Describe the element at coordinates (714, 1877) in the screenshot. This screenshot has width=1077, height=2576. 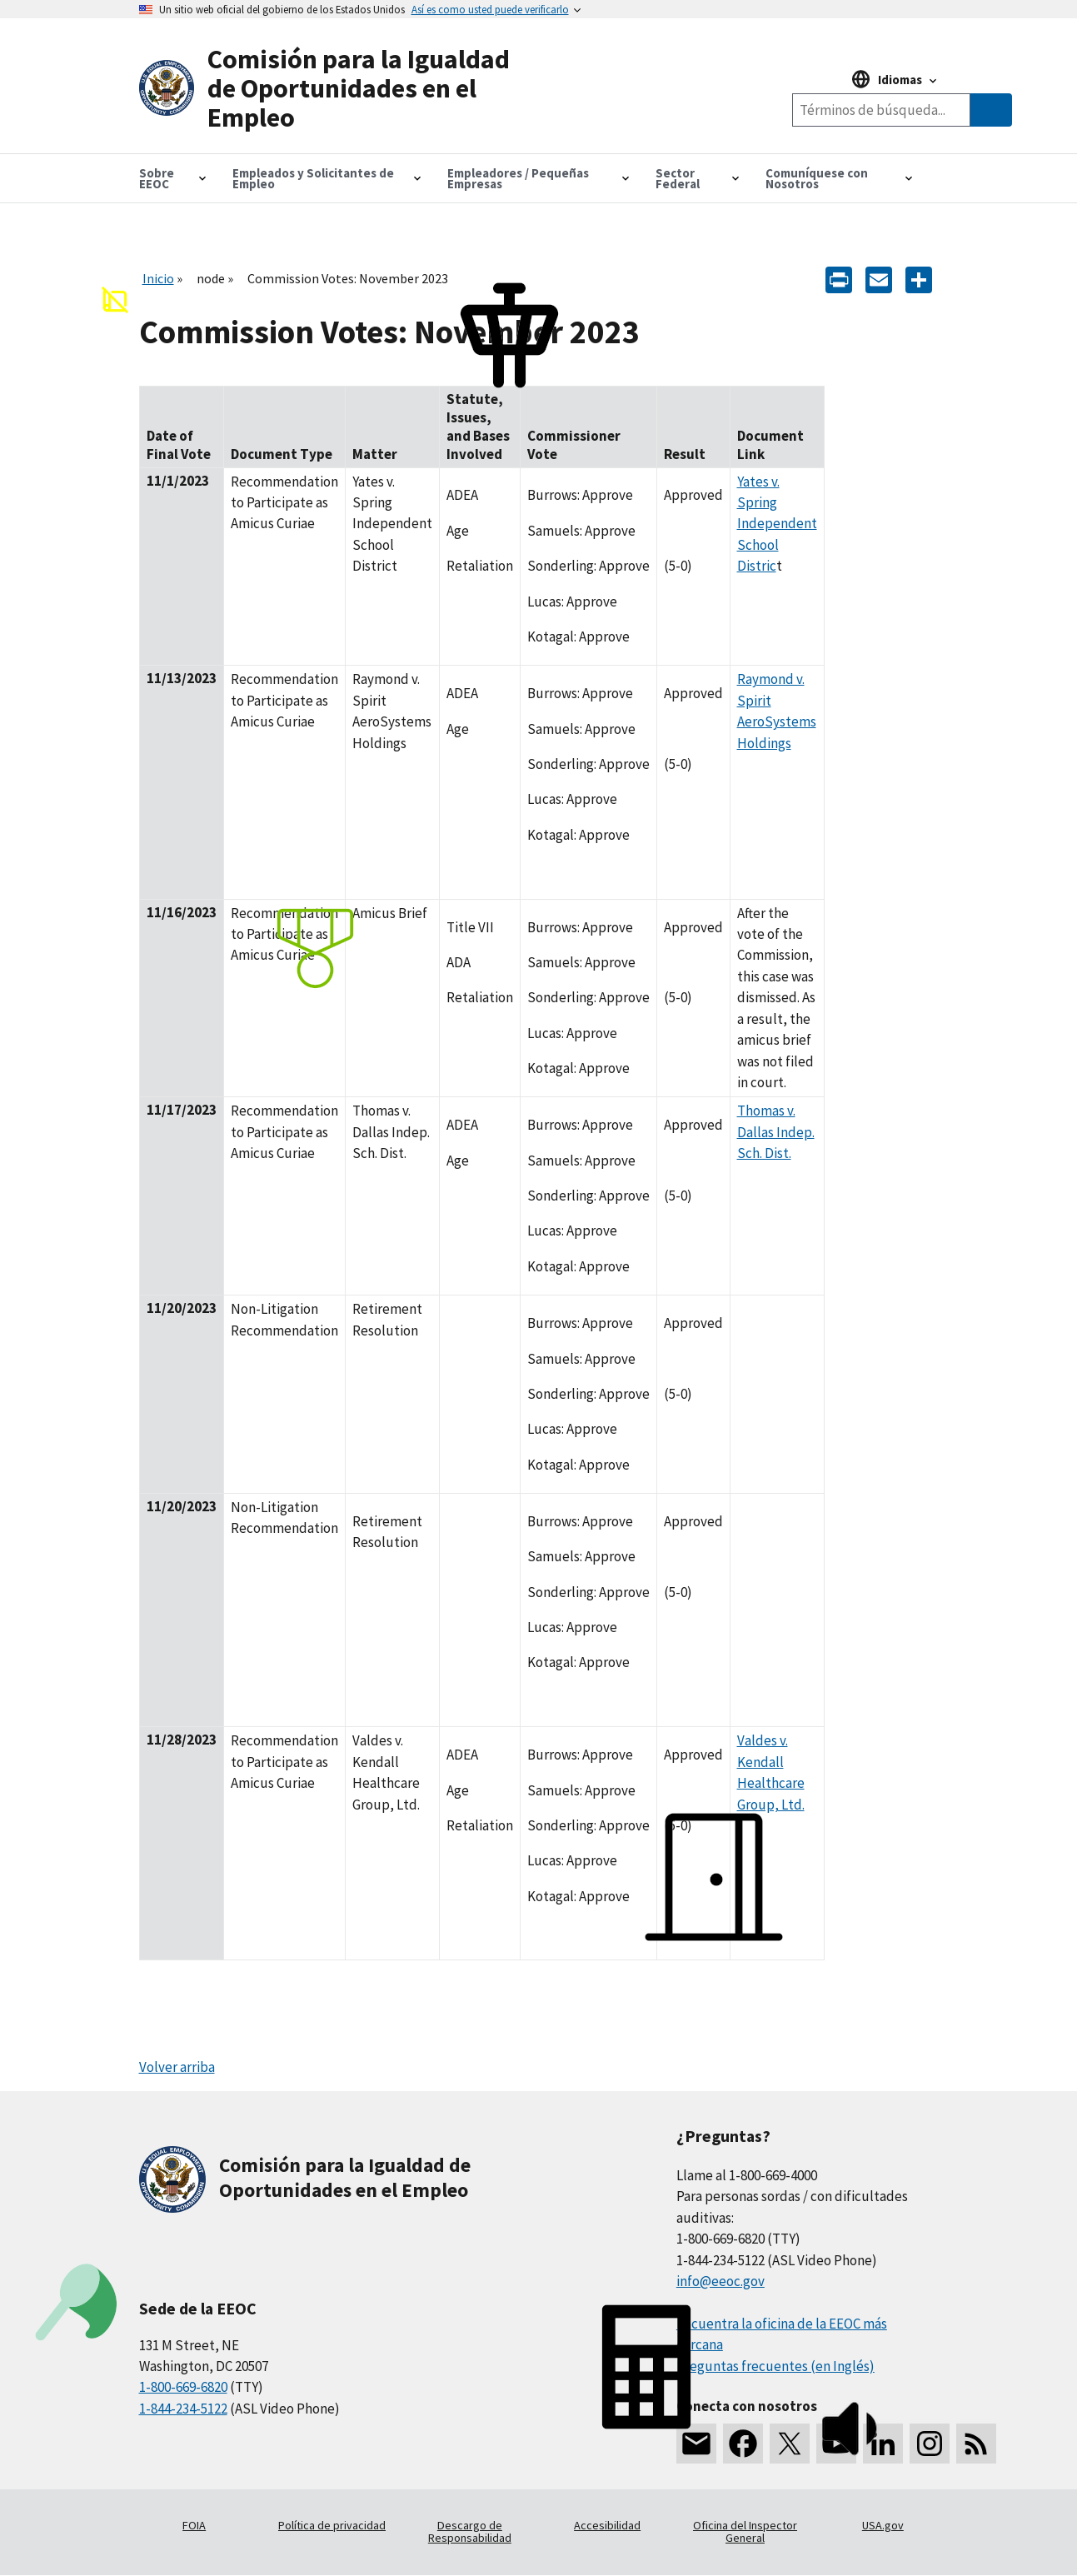
I see `log out or exit the application` at that location.